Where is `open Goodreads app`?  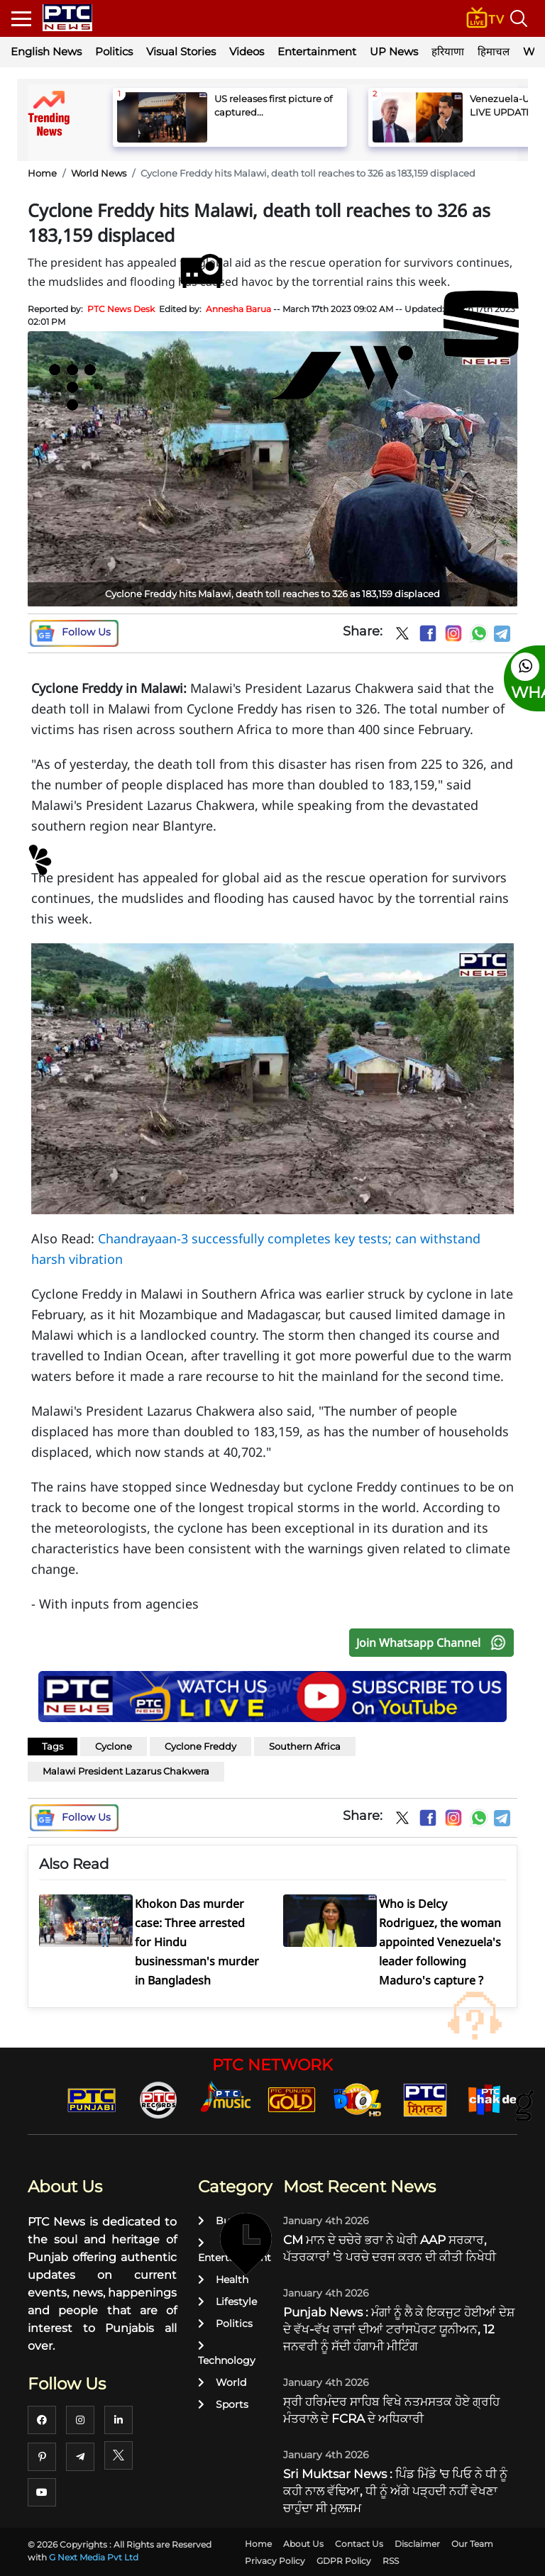 open Goodreads app is located at coordinates (524, 2105).